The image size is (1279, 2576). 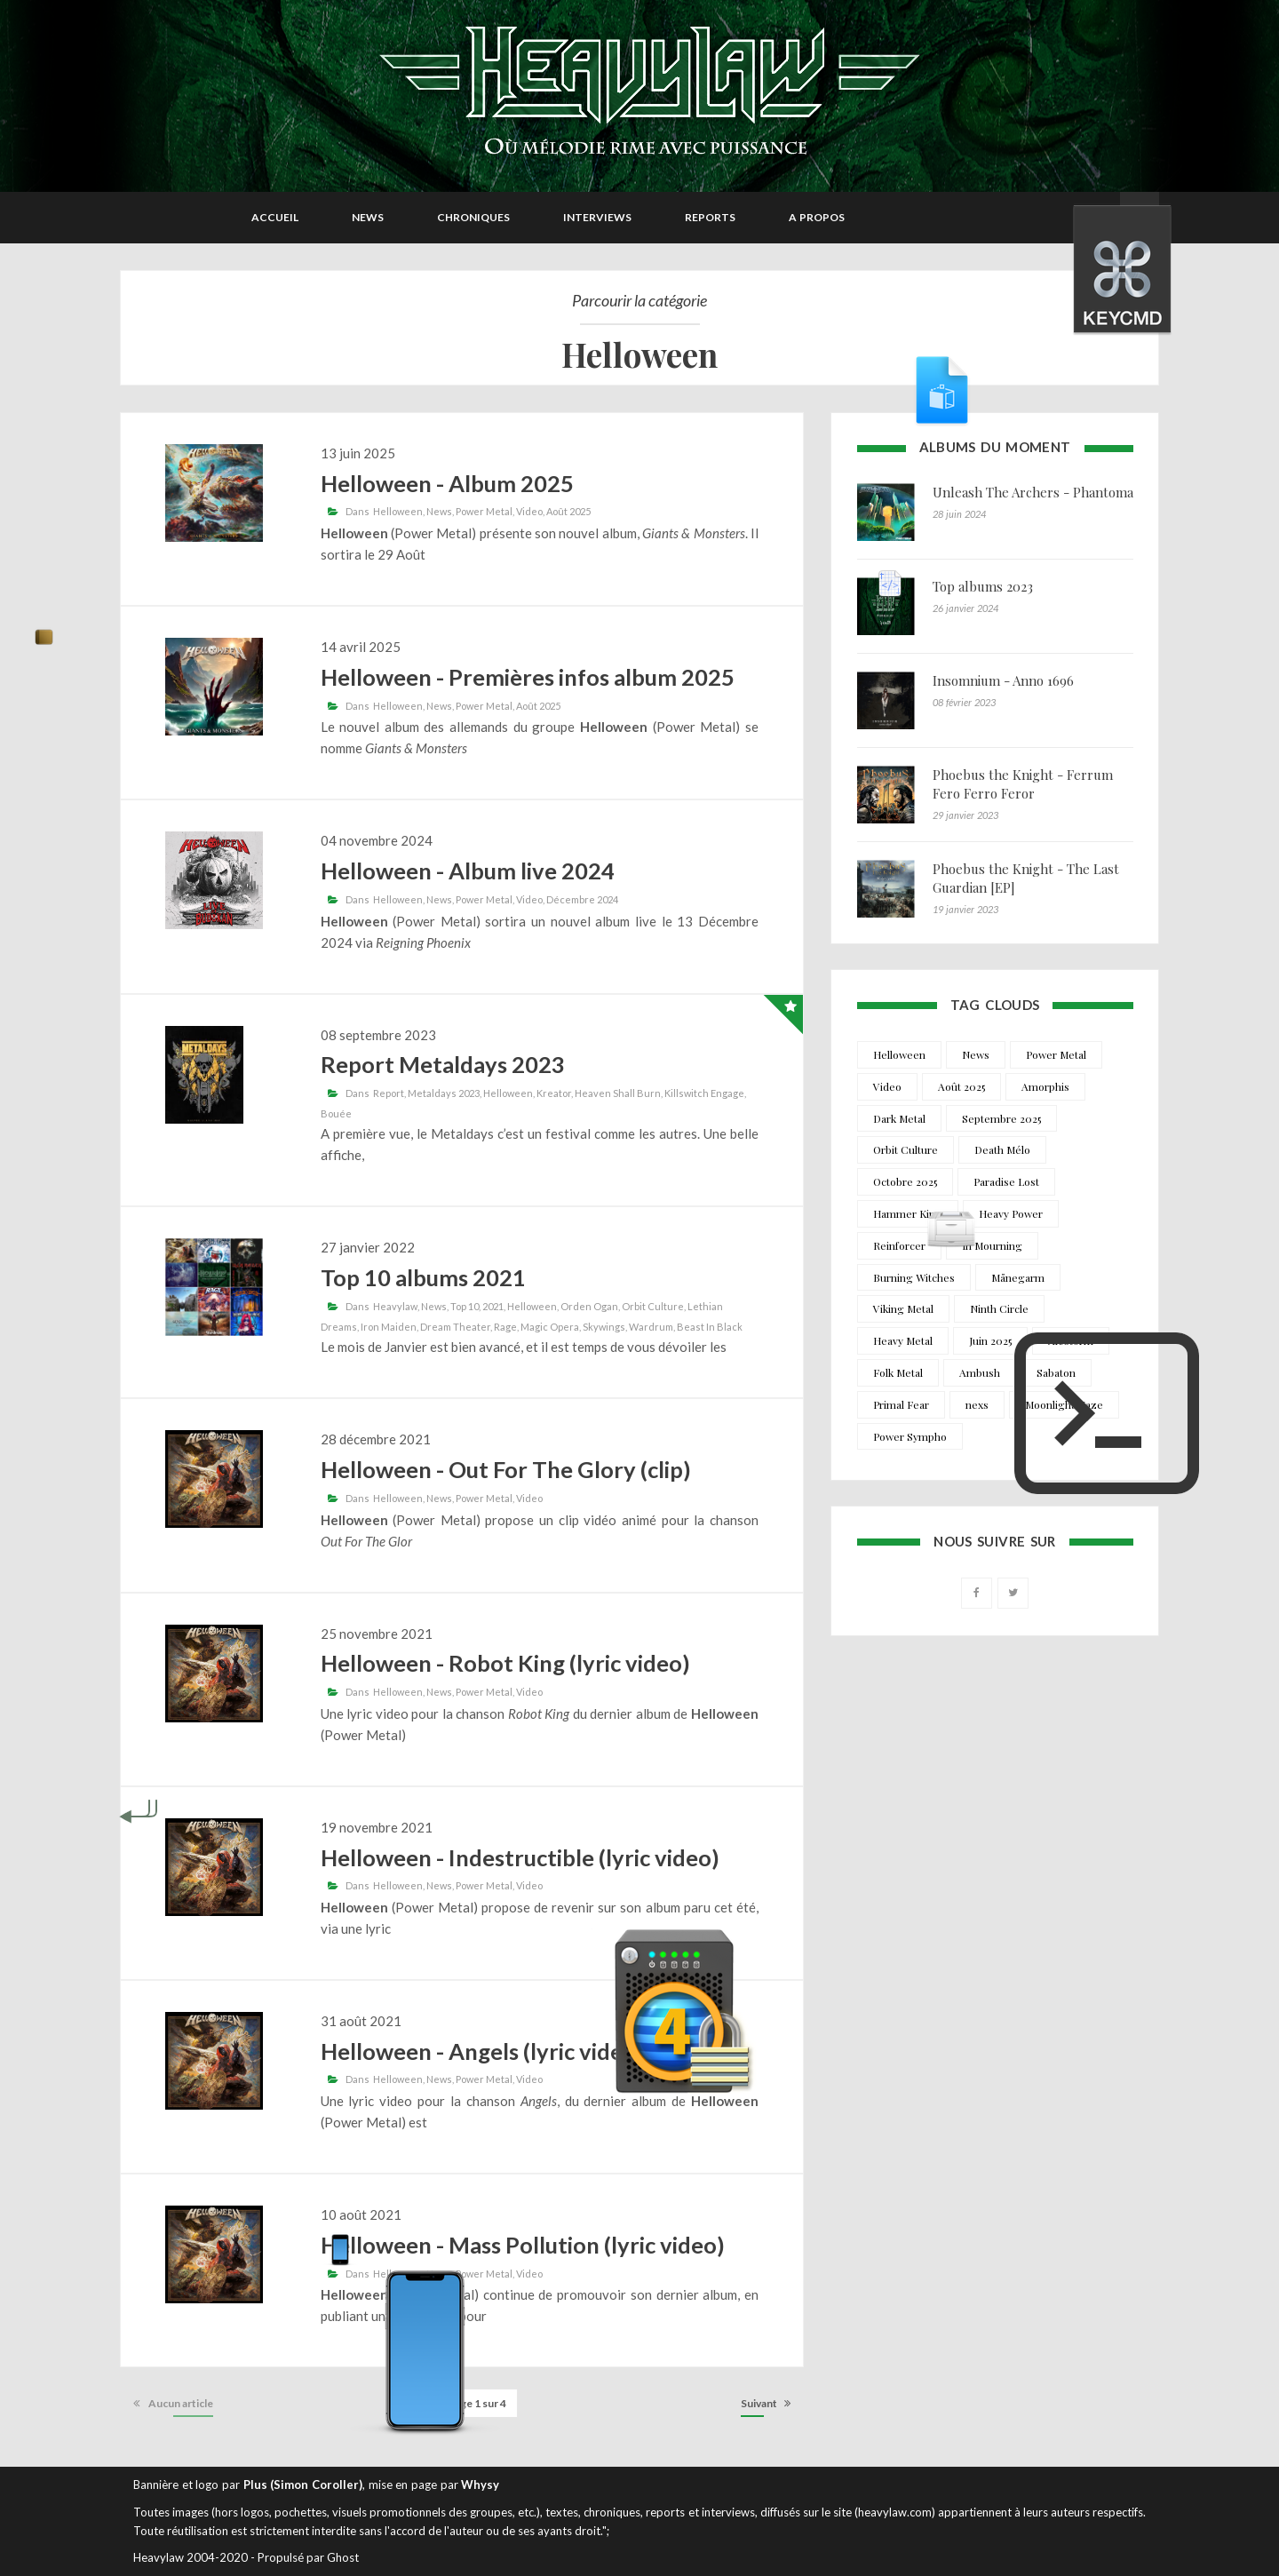 I want to click on reply to all recipients of an email, so click(x=138, y=1809).